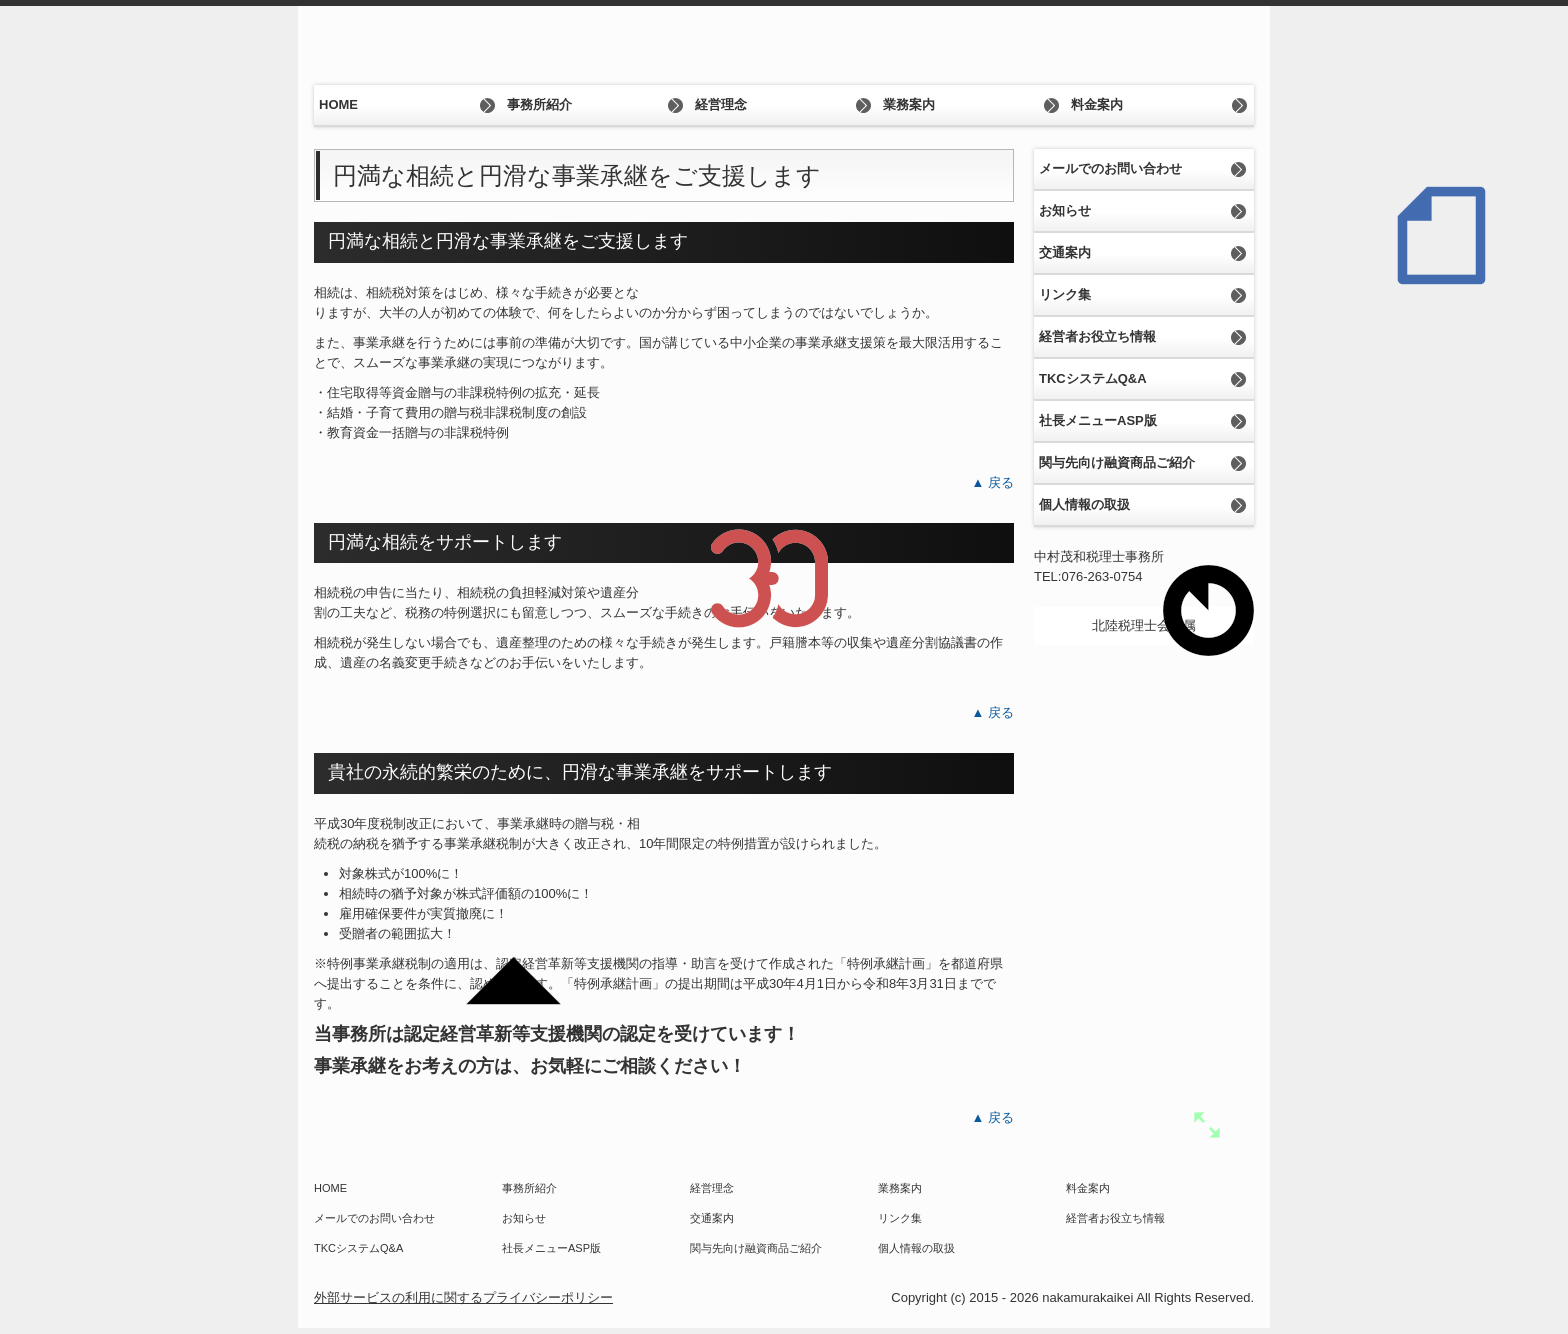  I want to click on loading progress indicator at approximately 70% complete, so click(1208, 610).